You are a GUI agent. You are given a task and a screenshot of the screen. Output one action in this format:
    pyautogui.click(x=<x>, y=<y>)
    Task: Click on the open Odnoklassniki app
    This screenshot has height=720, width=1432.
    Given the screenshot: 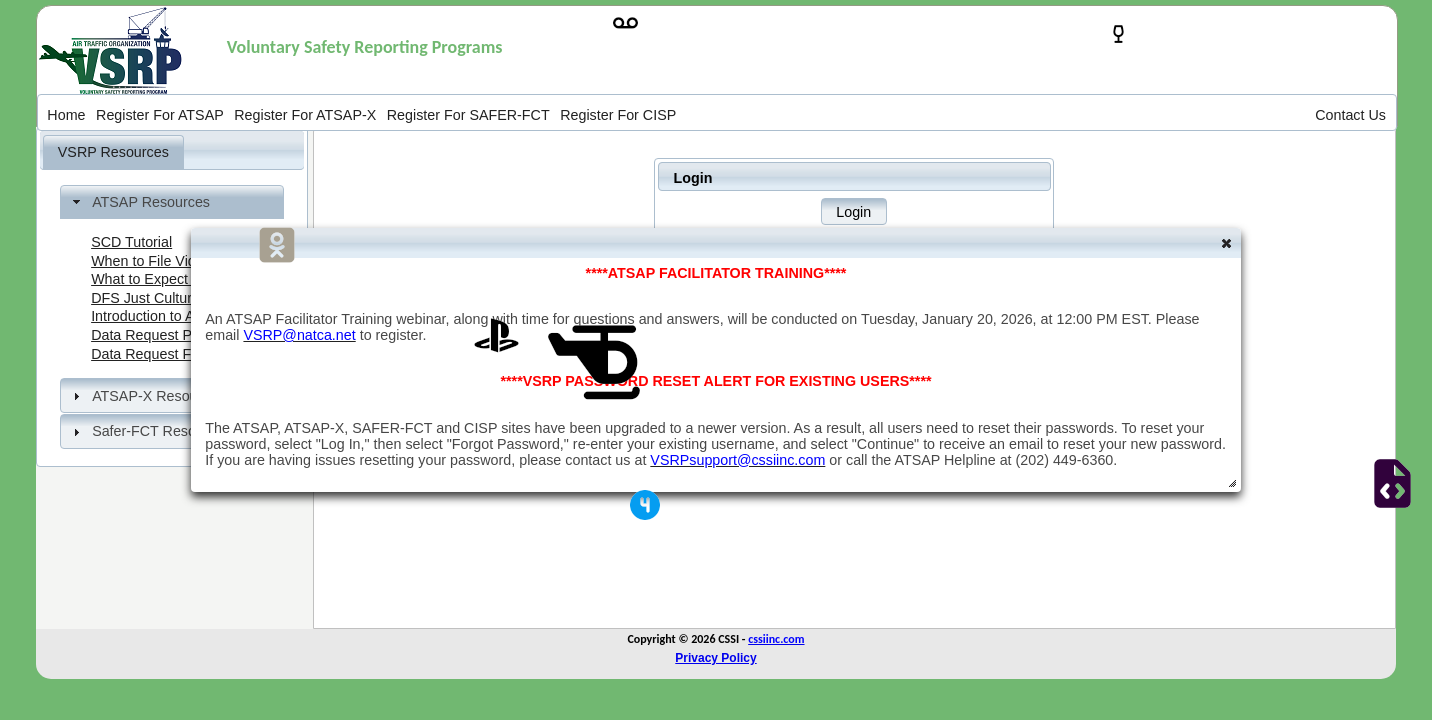 What is the action you would take?
    pyautogui.click(x=277, y=245)
    